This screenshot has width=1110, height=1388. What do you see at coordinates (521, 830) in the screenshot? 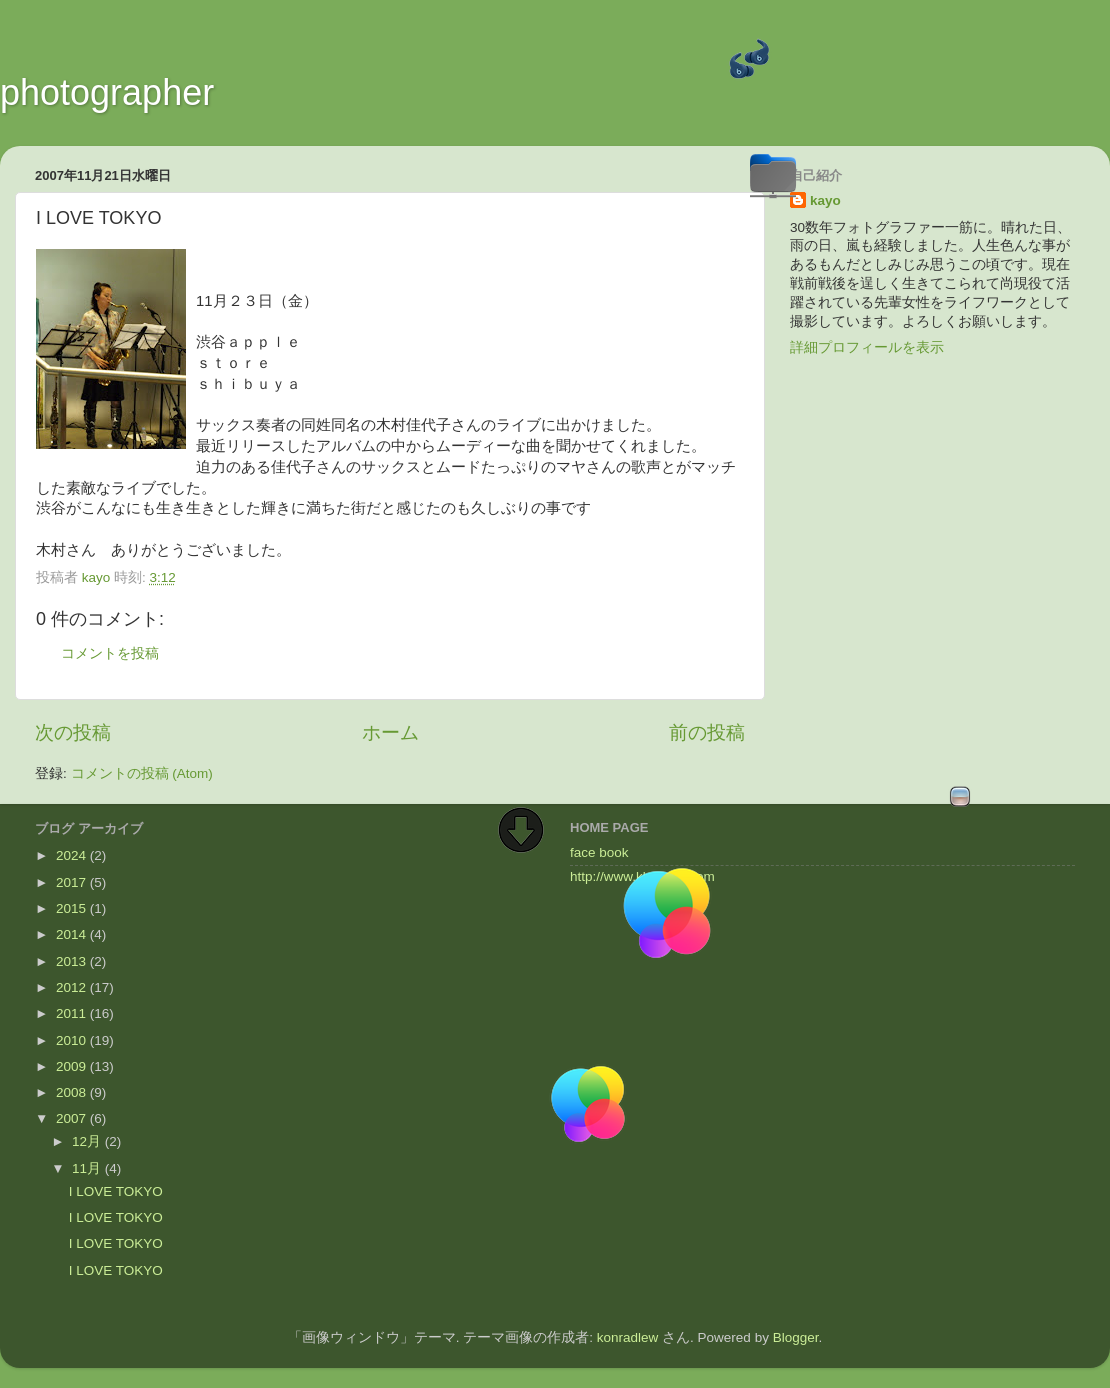
I see `access your downloads folder` at bounding box center [521, 830].